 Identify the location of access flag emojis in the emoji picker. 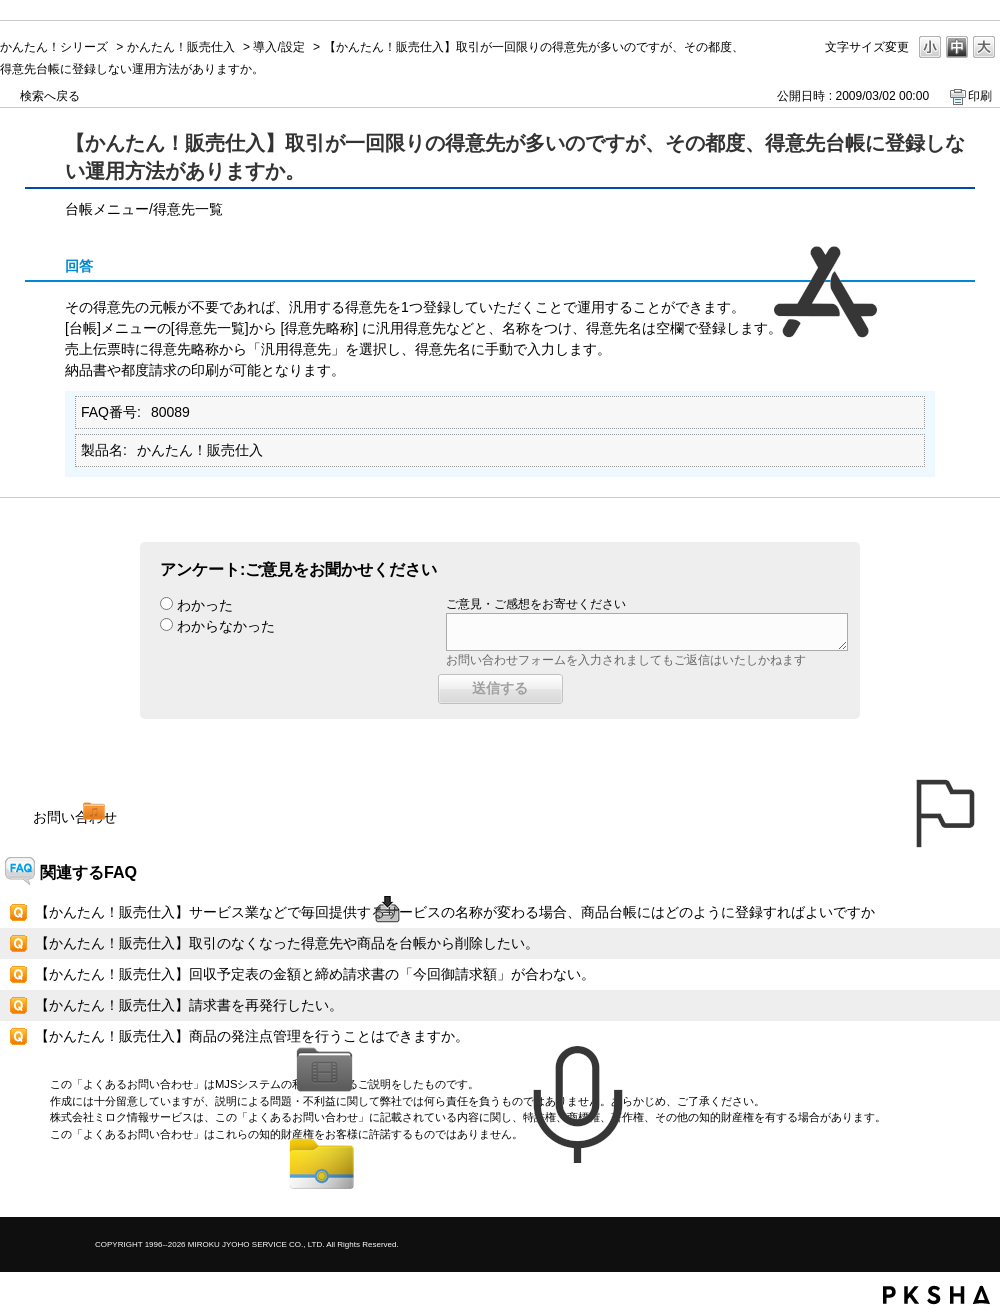
(945, 813).